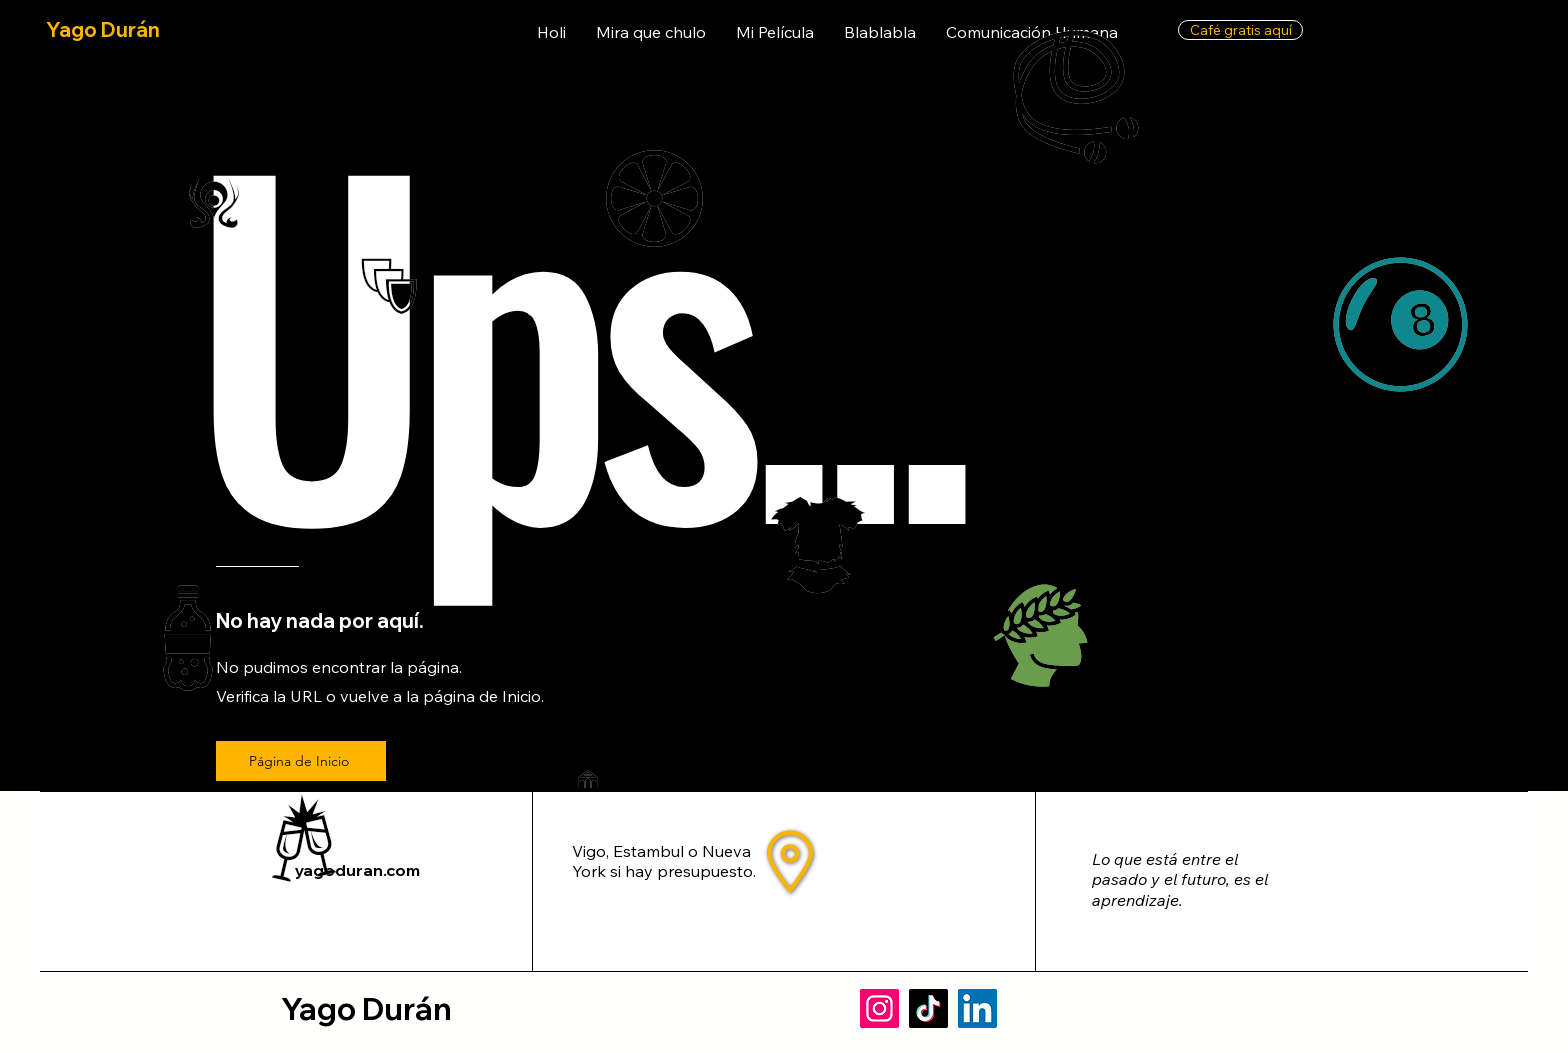 The width and height of the screenshot is (1568, 1053). I want to click on hunting bolas weapon item in game inventory, so click(1076, 97).